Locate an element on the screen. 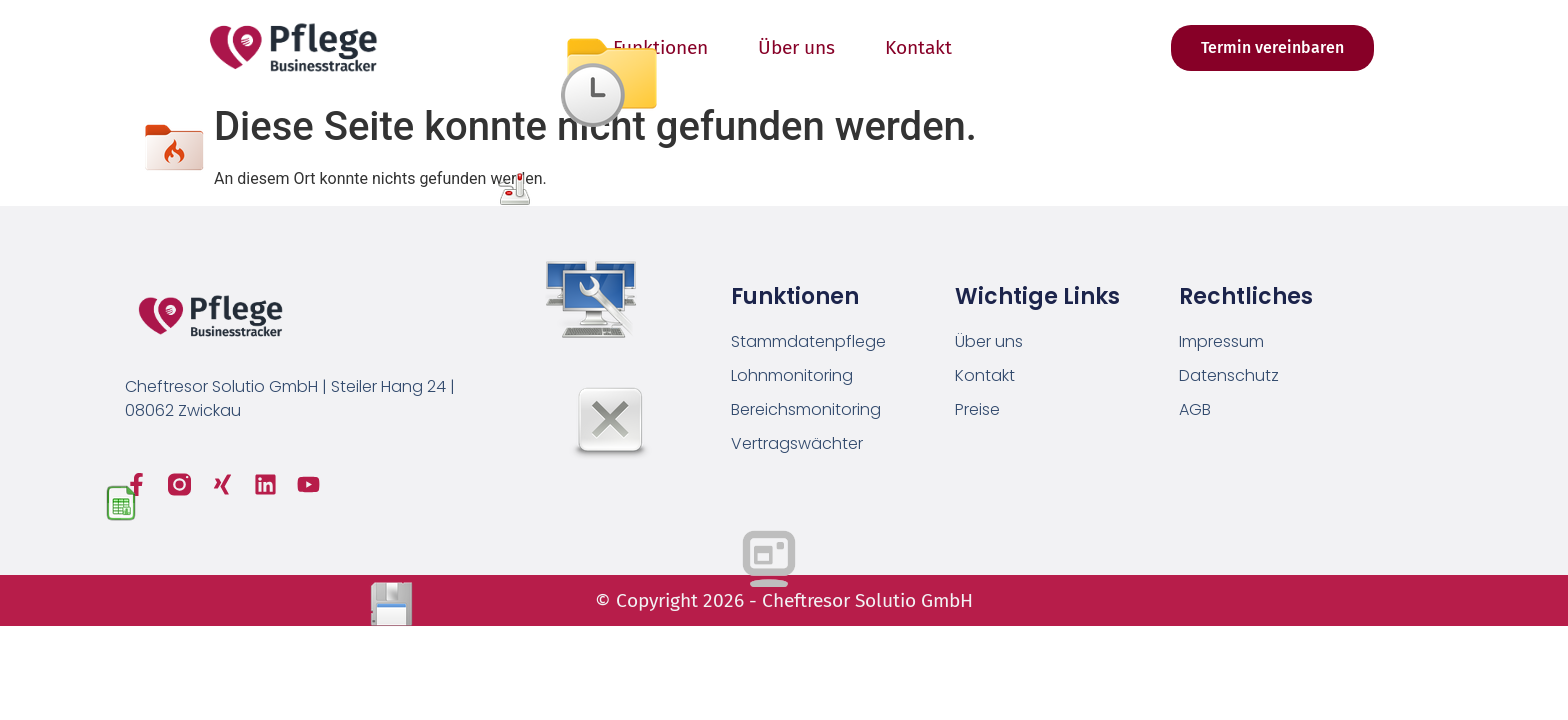 This screenshot has height=720, width=1568. magneto-optical disk drive or storage device is located at coordinates (391, 604).